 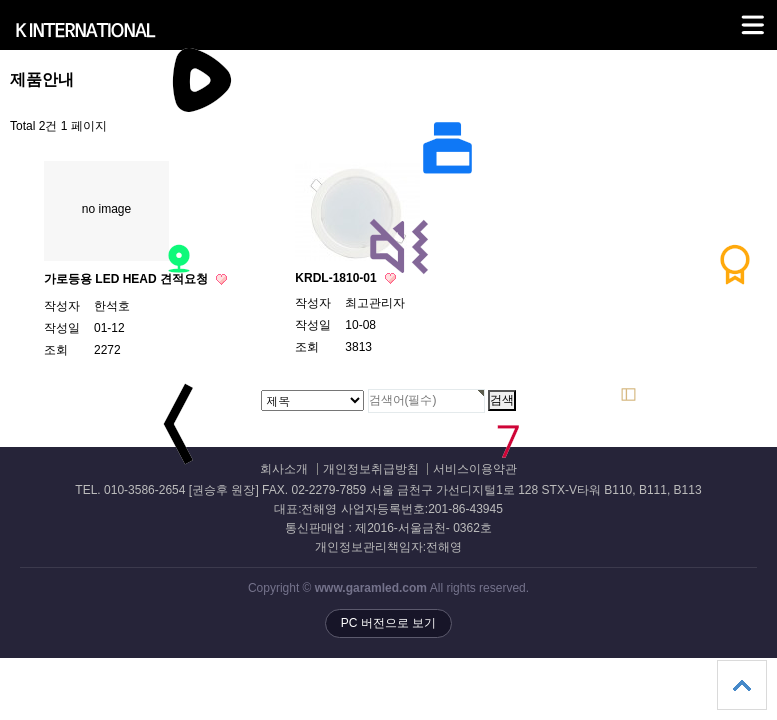 What do you see at coordinates (401, 247) in the screenshot?
I see `mute sound and enable vibrate mode` at bounding box center [401, 247].